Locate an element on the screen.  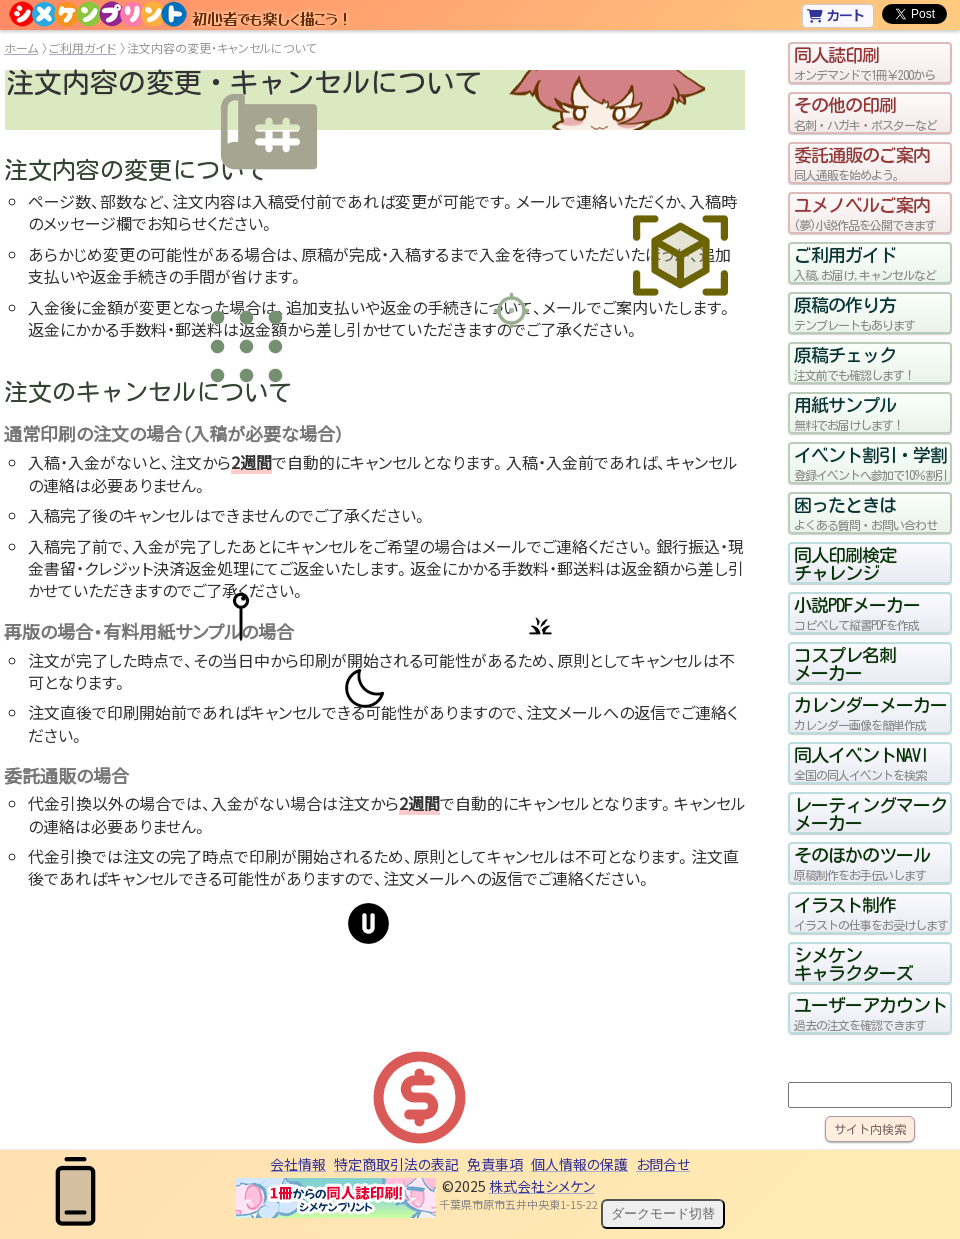
view account balance or financial summary is located at coordinates (419, 1097).